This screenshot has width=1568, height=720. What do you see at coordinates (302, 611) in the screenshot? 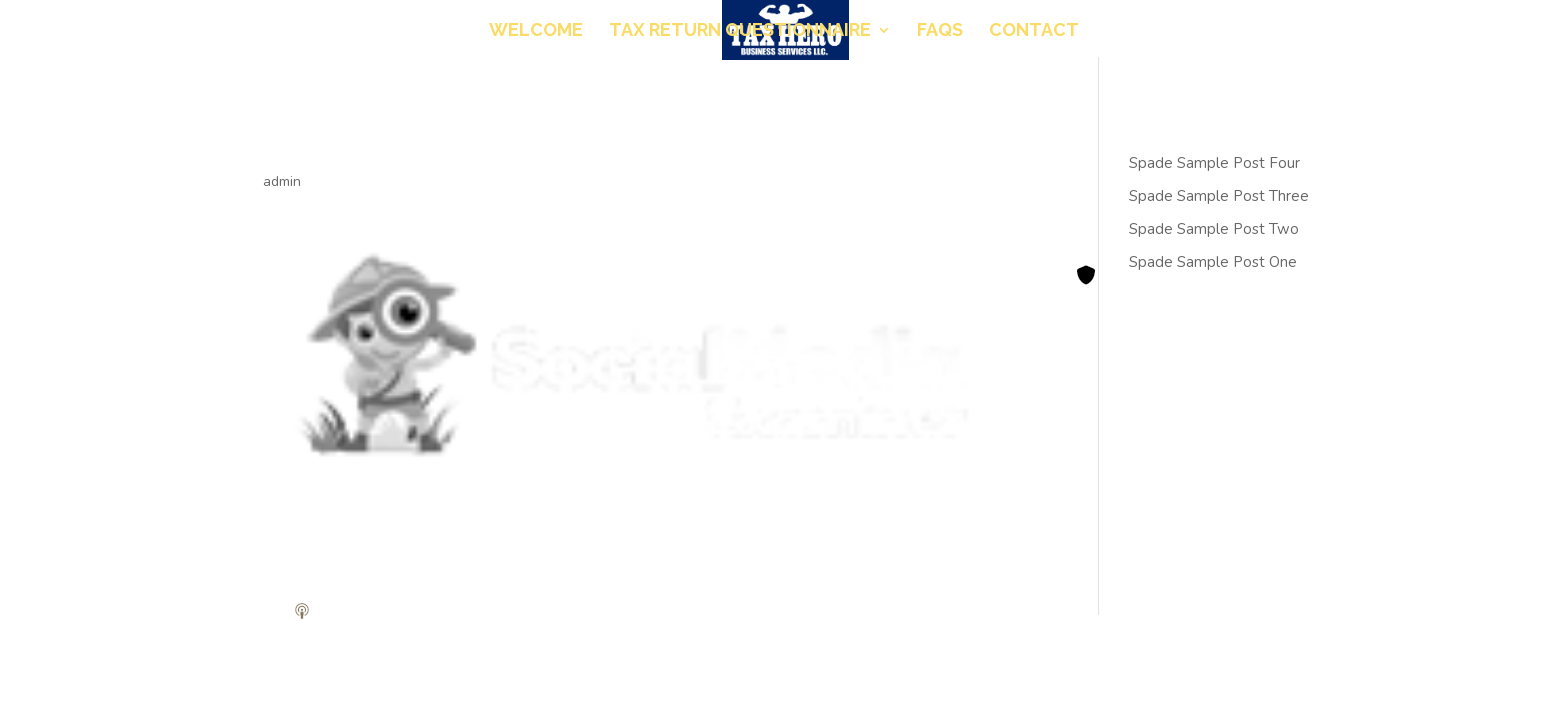
I see `start a live broadcast or stream` at bounding box center [302, 611].